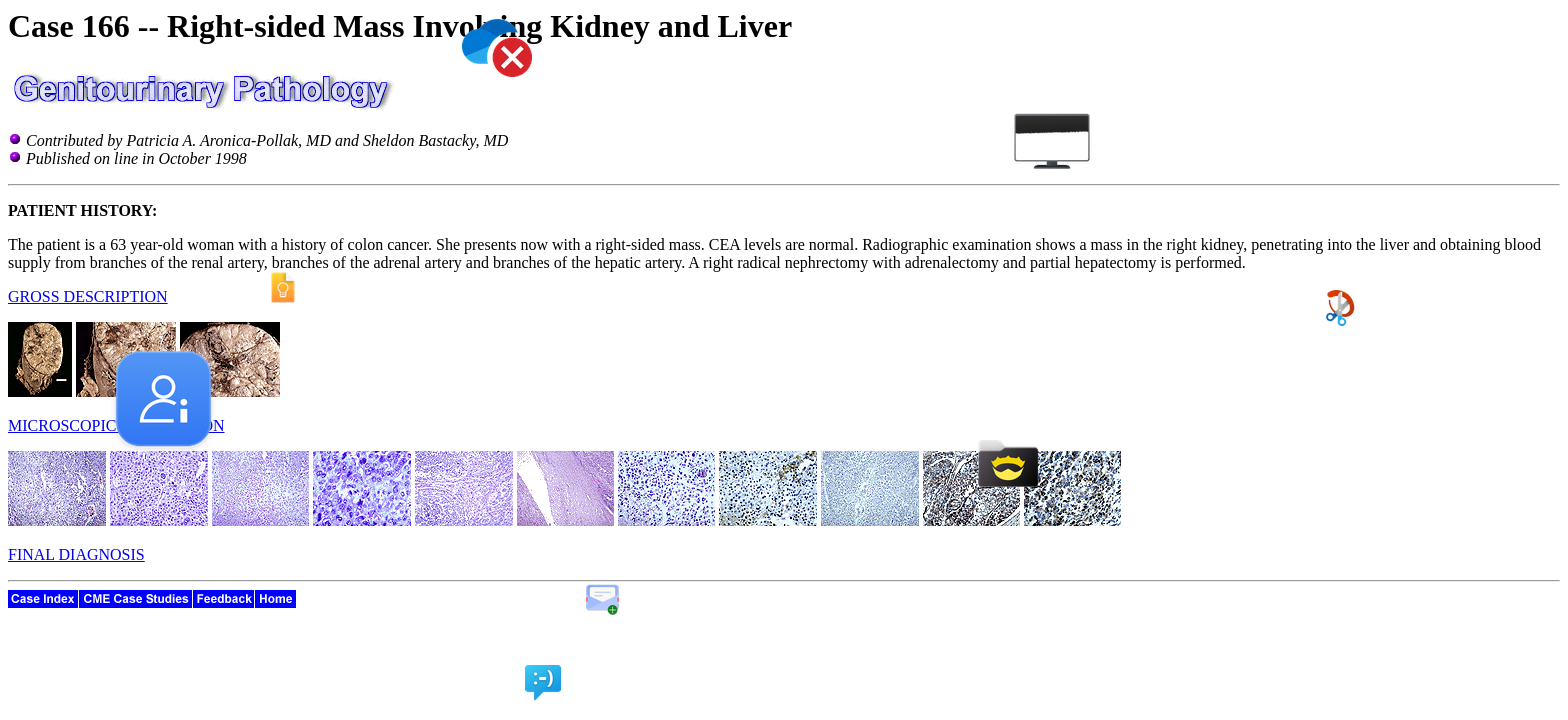 The height and width of the screenshot is (720, 1568). I want to click on compose a new email message, so click(602, 597).